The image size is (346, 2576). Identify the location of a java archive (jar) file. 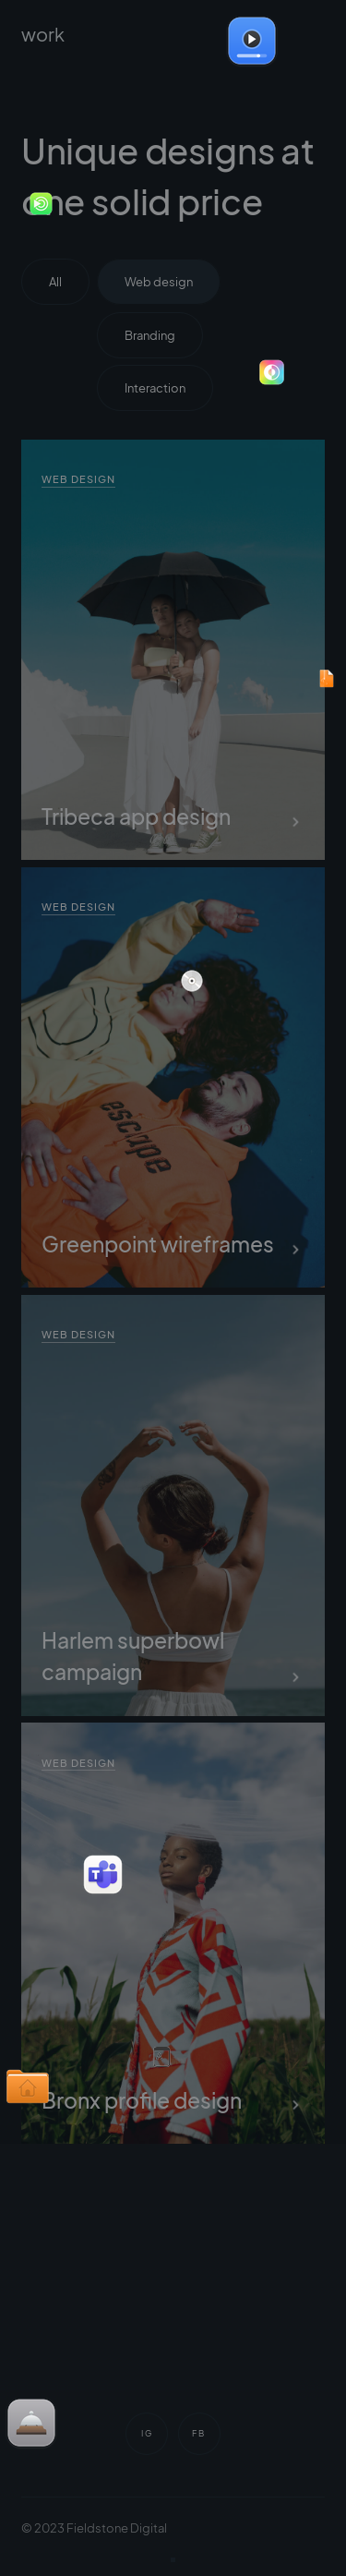
(327, 679).